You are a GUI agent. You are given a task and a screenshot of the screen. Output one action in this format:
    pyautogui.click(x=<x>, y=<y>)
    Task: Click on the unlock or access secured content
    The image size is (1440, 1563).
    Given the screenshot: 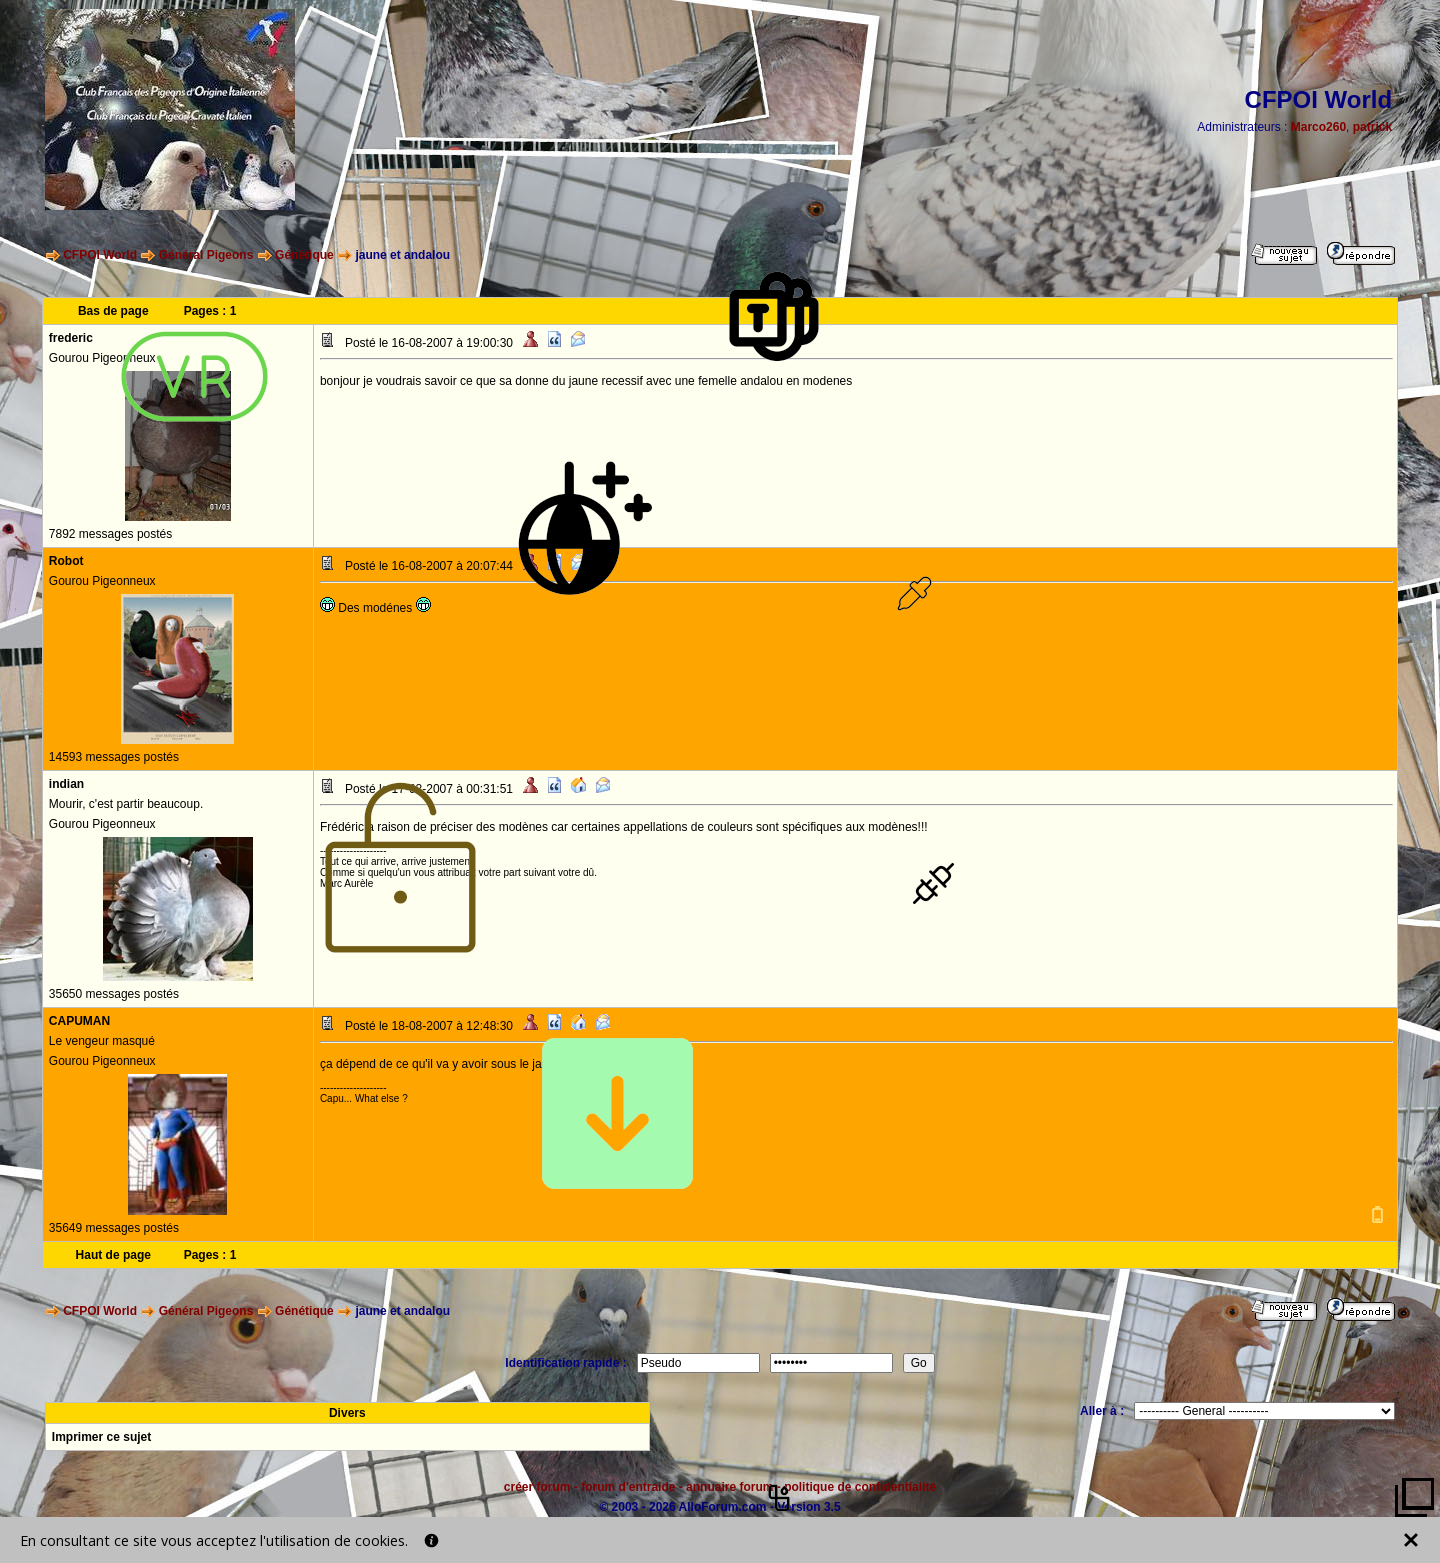 What is the action you would take?
    pyautogui.click(x=400, y=877)
    